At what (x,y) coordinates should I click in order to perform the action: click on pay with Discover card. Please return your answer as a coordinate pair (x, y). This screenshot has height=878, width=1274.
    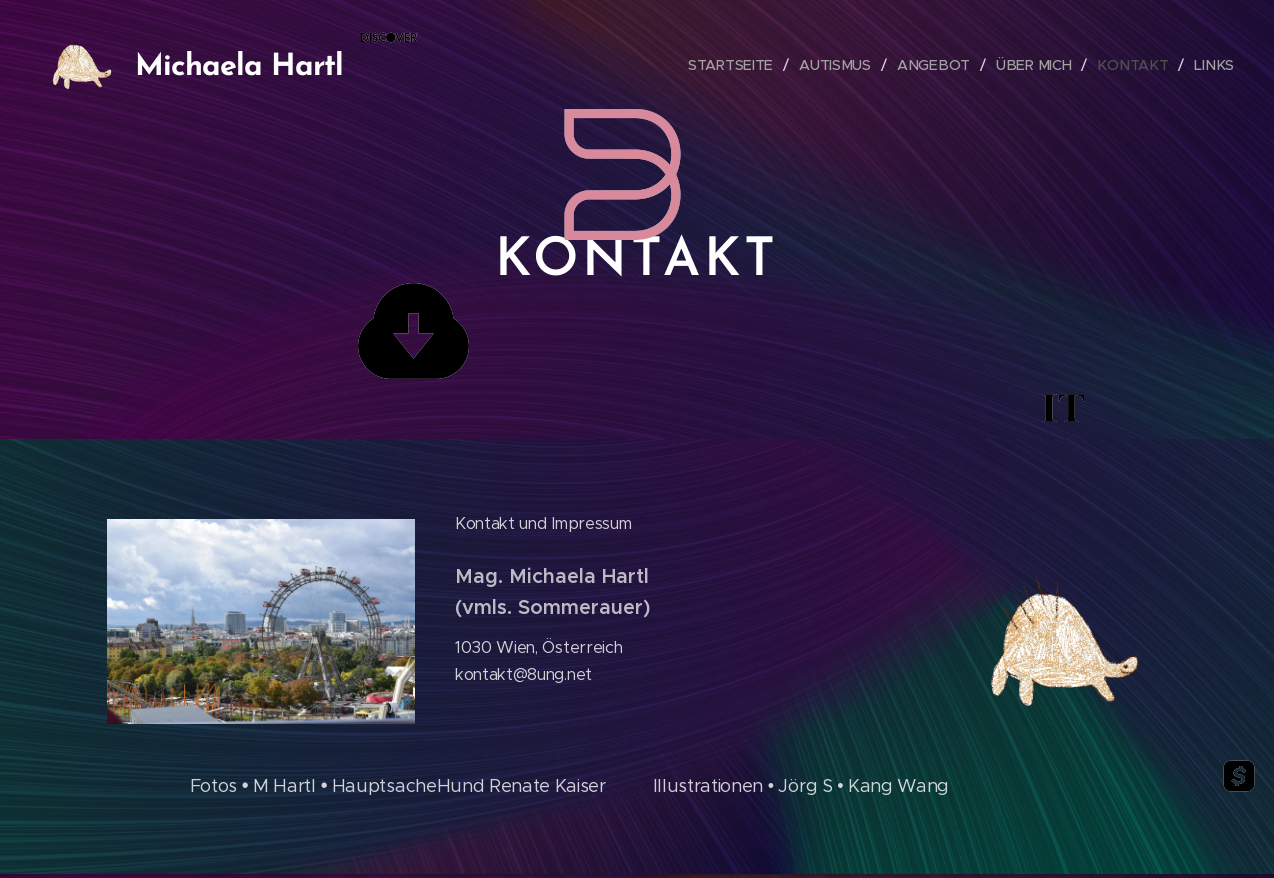
    Looking at the image, I should click on (389, 37).